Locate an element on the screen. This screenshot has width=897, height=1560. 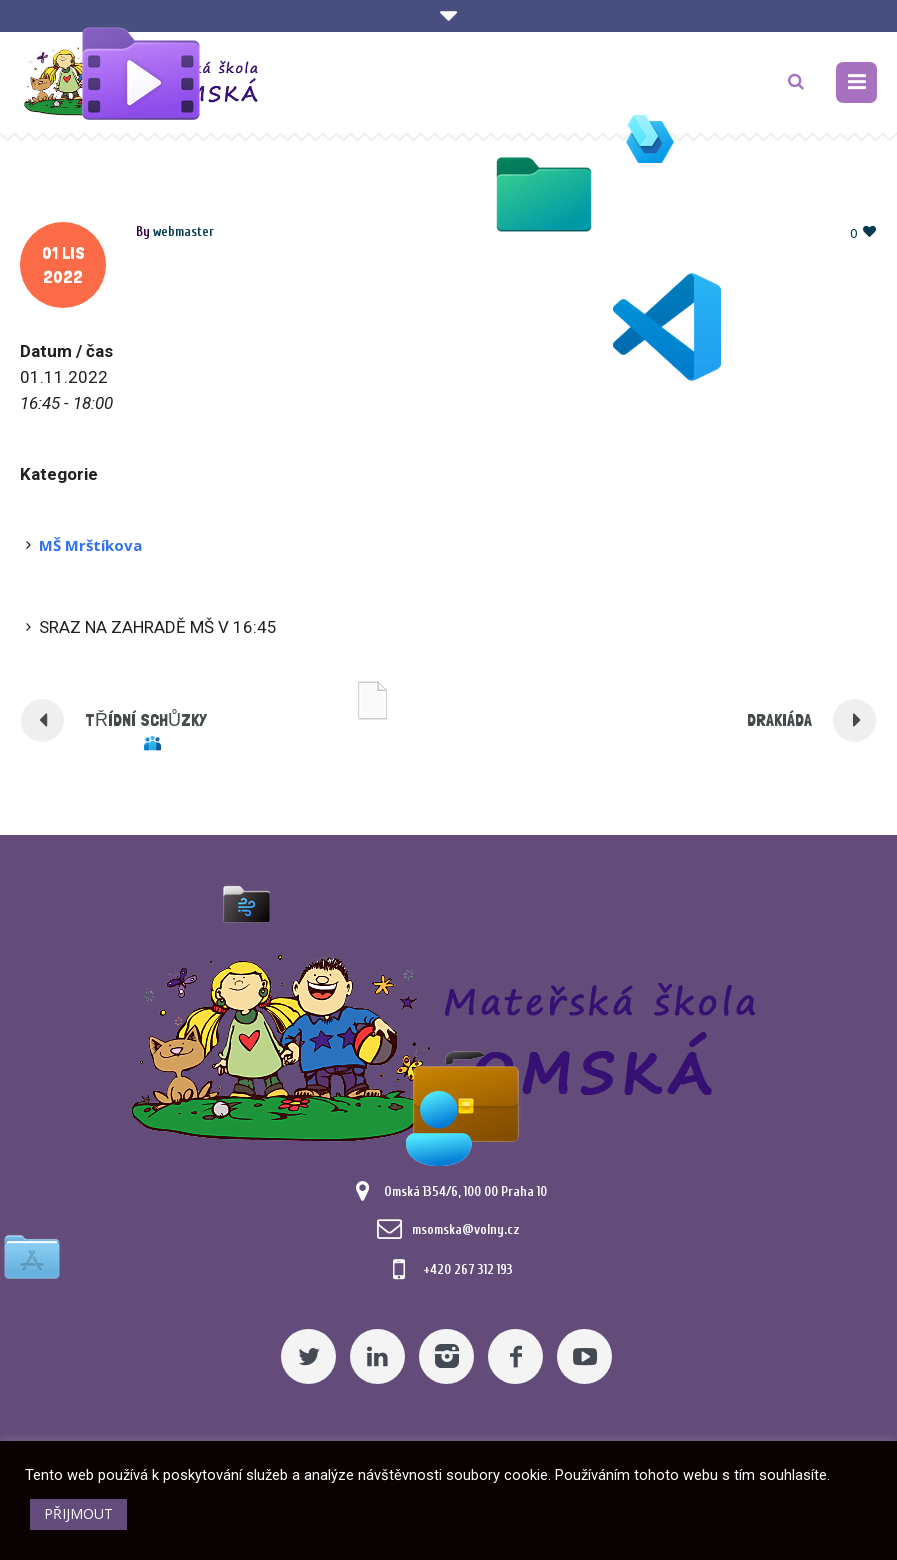
open your templates folder is located at coordinates (32, 1257).